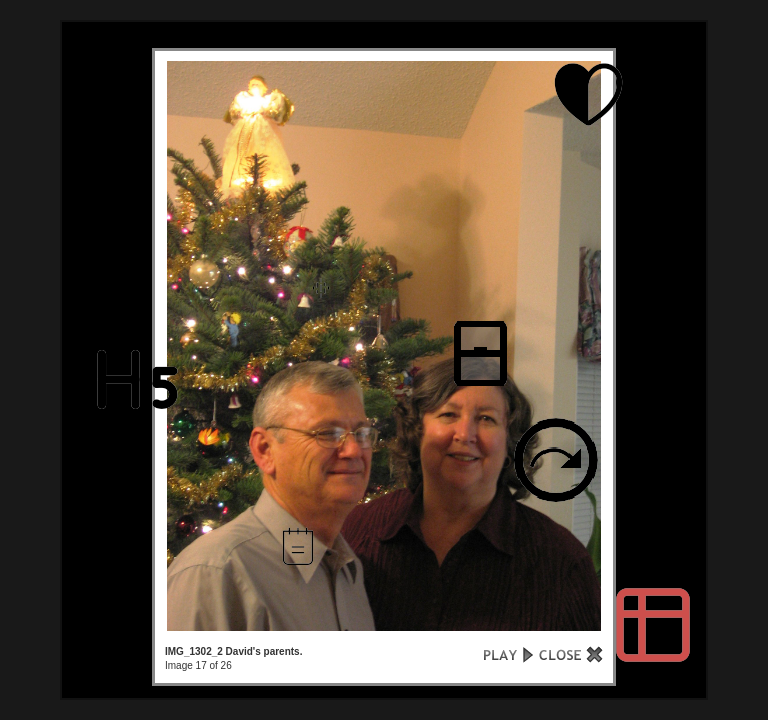  I want to click on indicates partial like or favorite status, so click(588, 94).